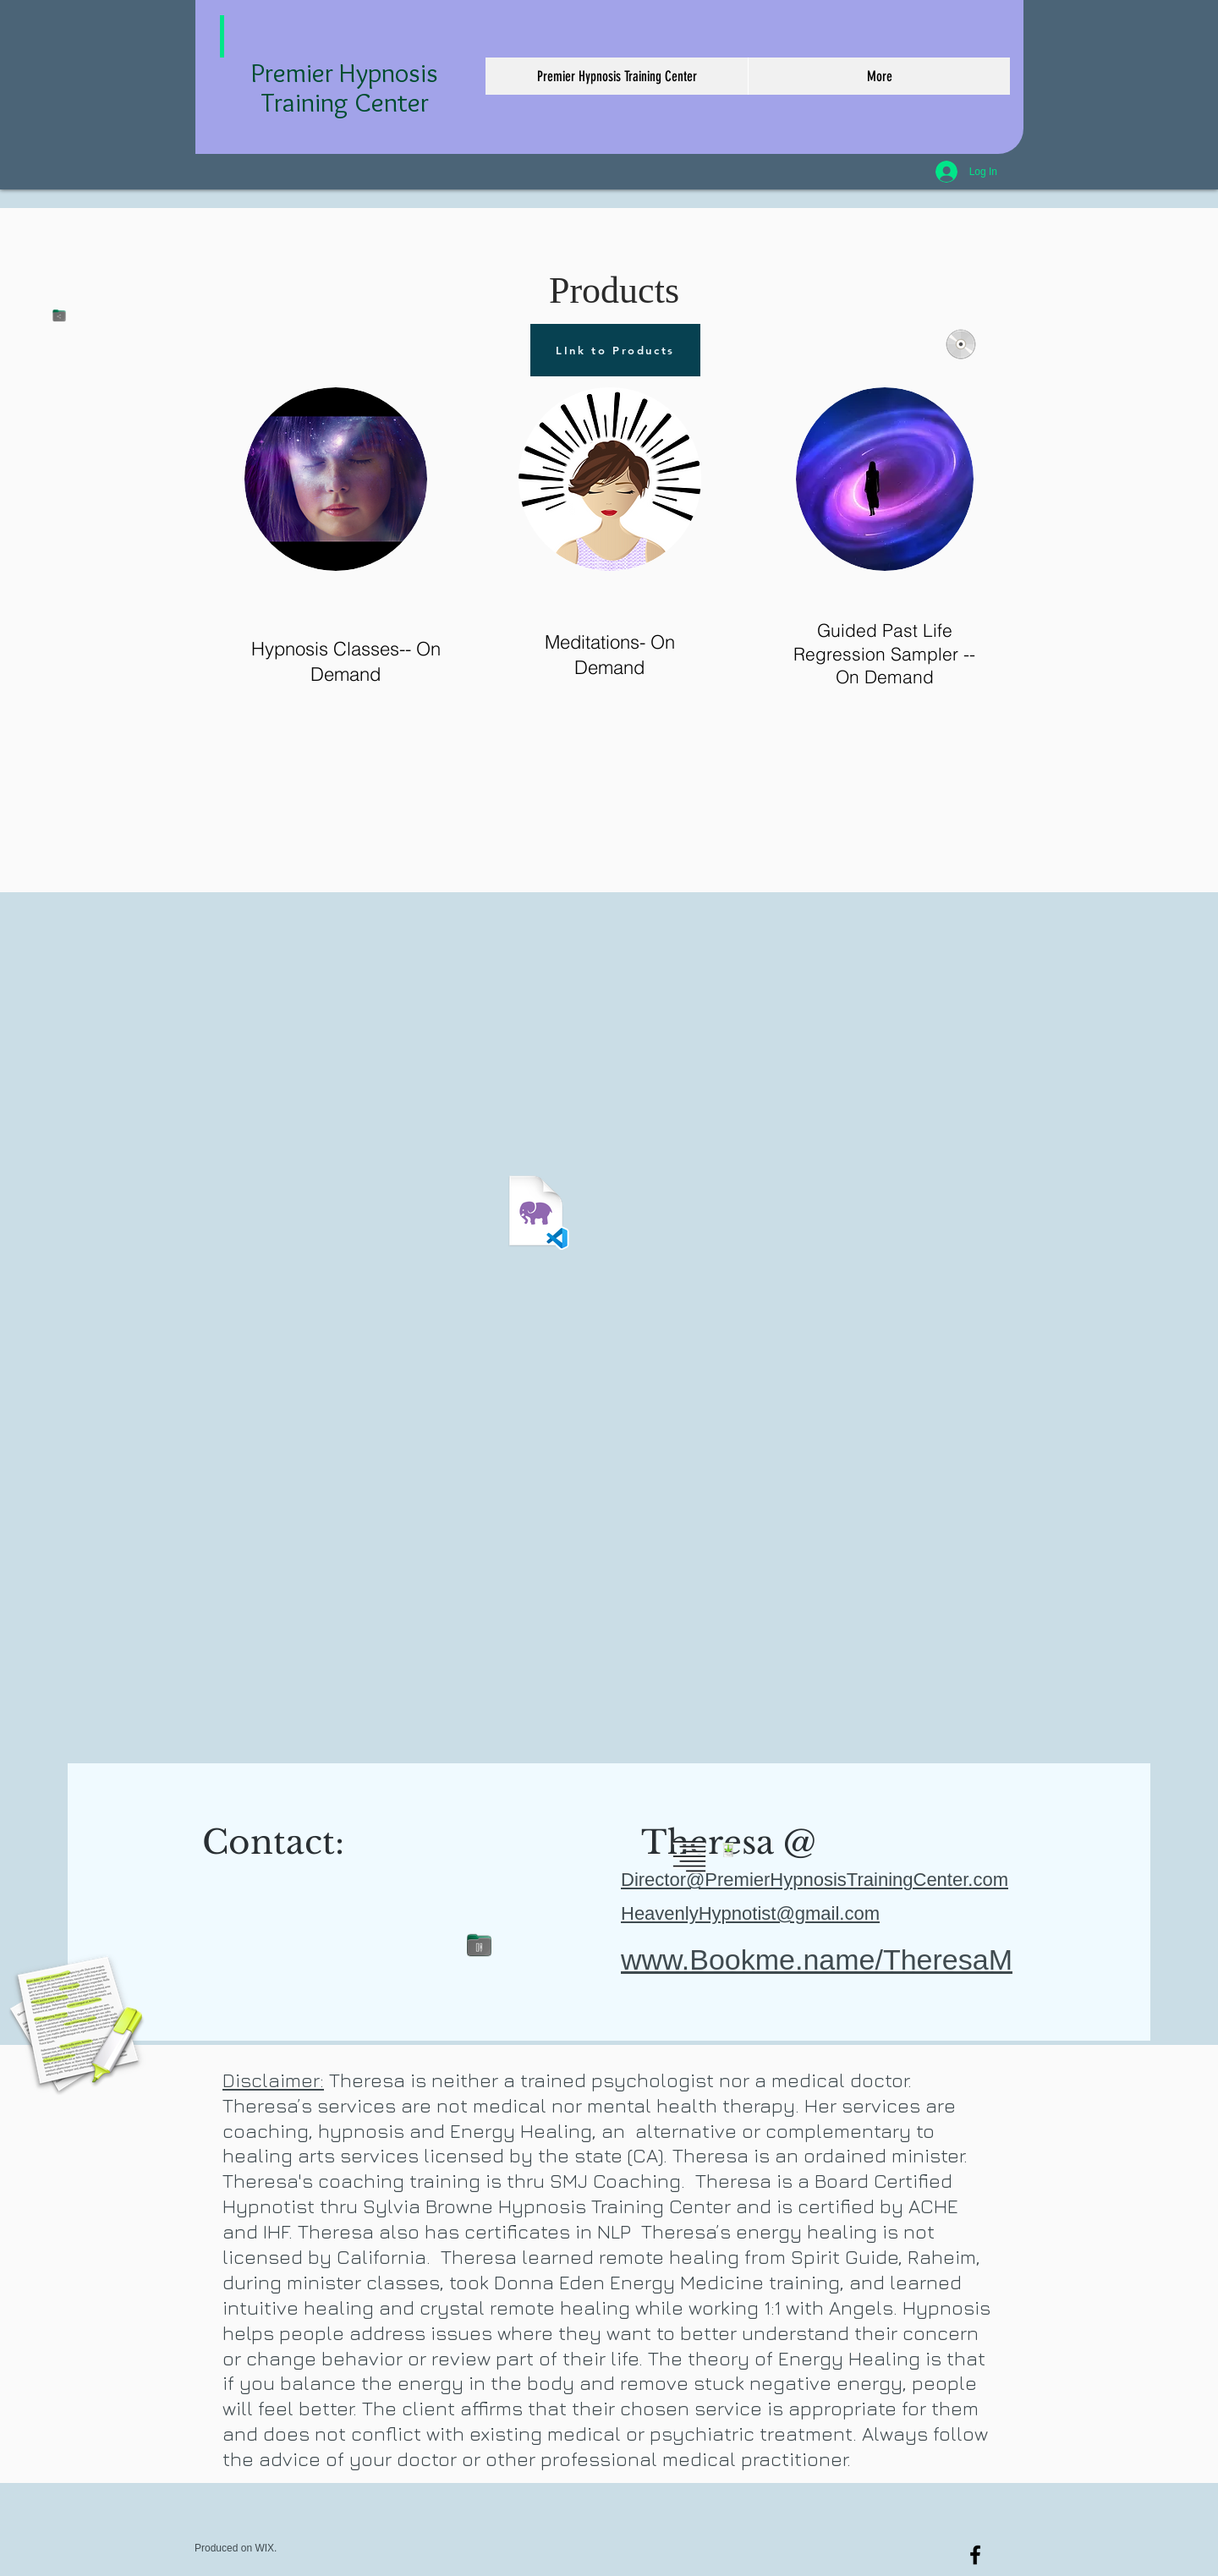 The width and height of the screenshot is (1218, 2576). What do you see at coordinates (59, 315) in the screenshot?
I see `access your public shared folder` at bounding box center [59, 315].